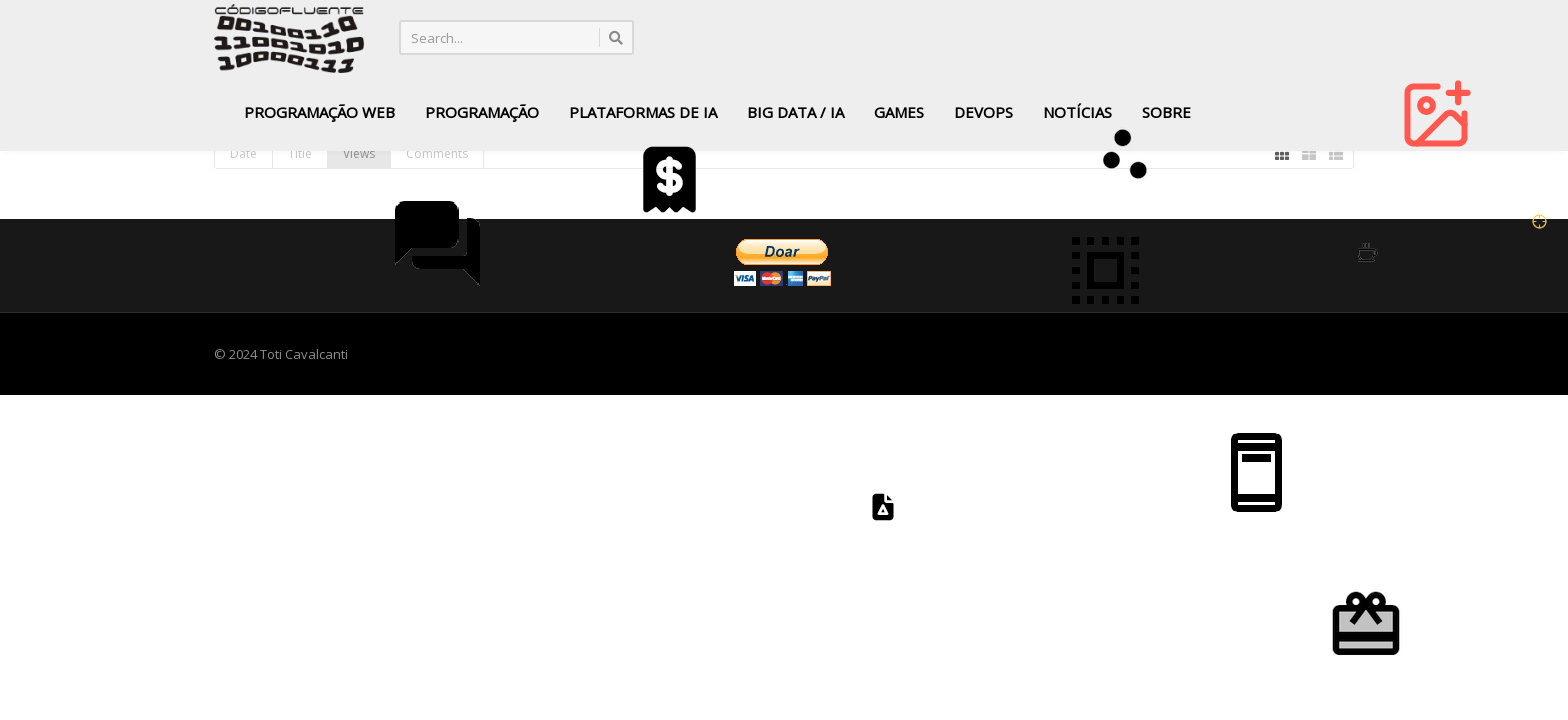 The height and width of the screenshot is (720, 1568). I want to click on add a new image or photo, so click(1436, 115).